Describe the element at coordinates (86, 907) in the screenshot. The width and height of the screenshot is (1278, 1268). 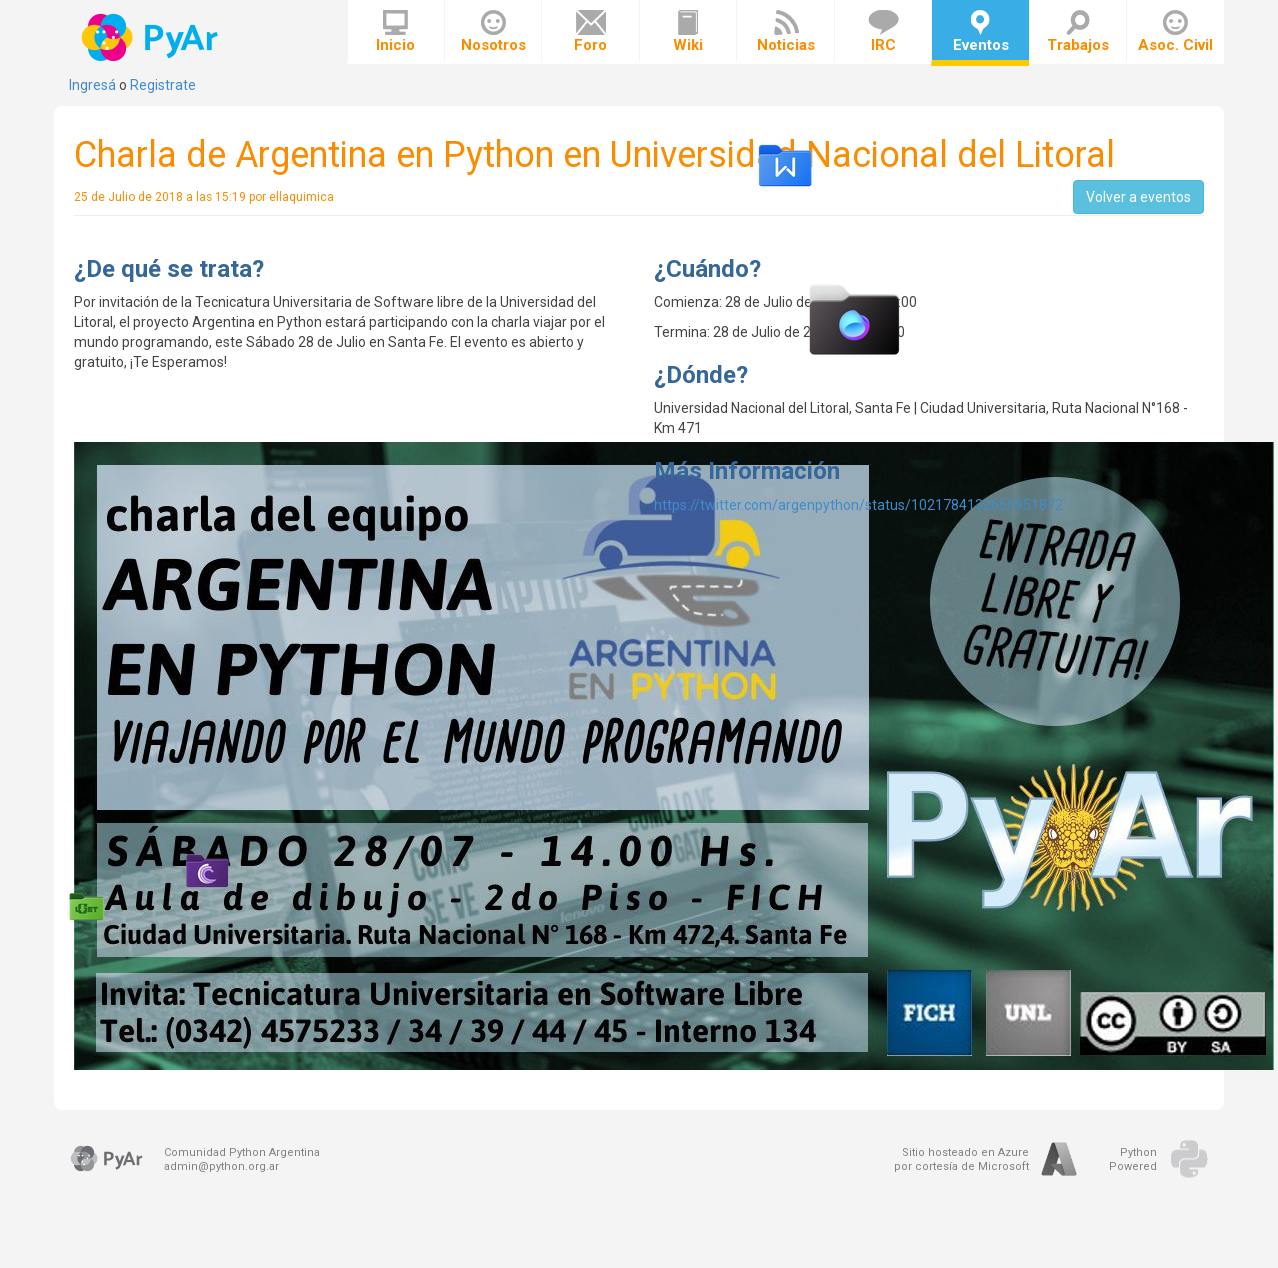
I see `open uGet download manager folder` at that location.